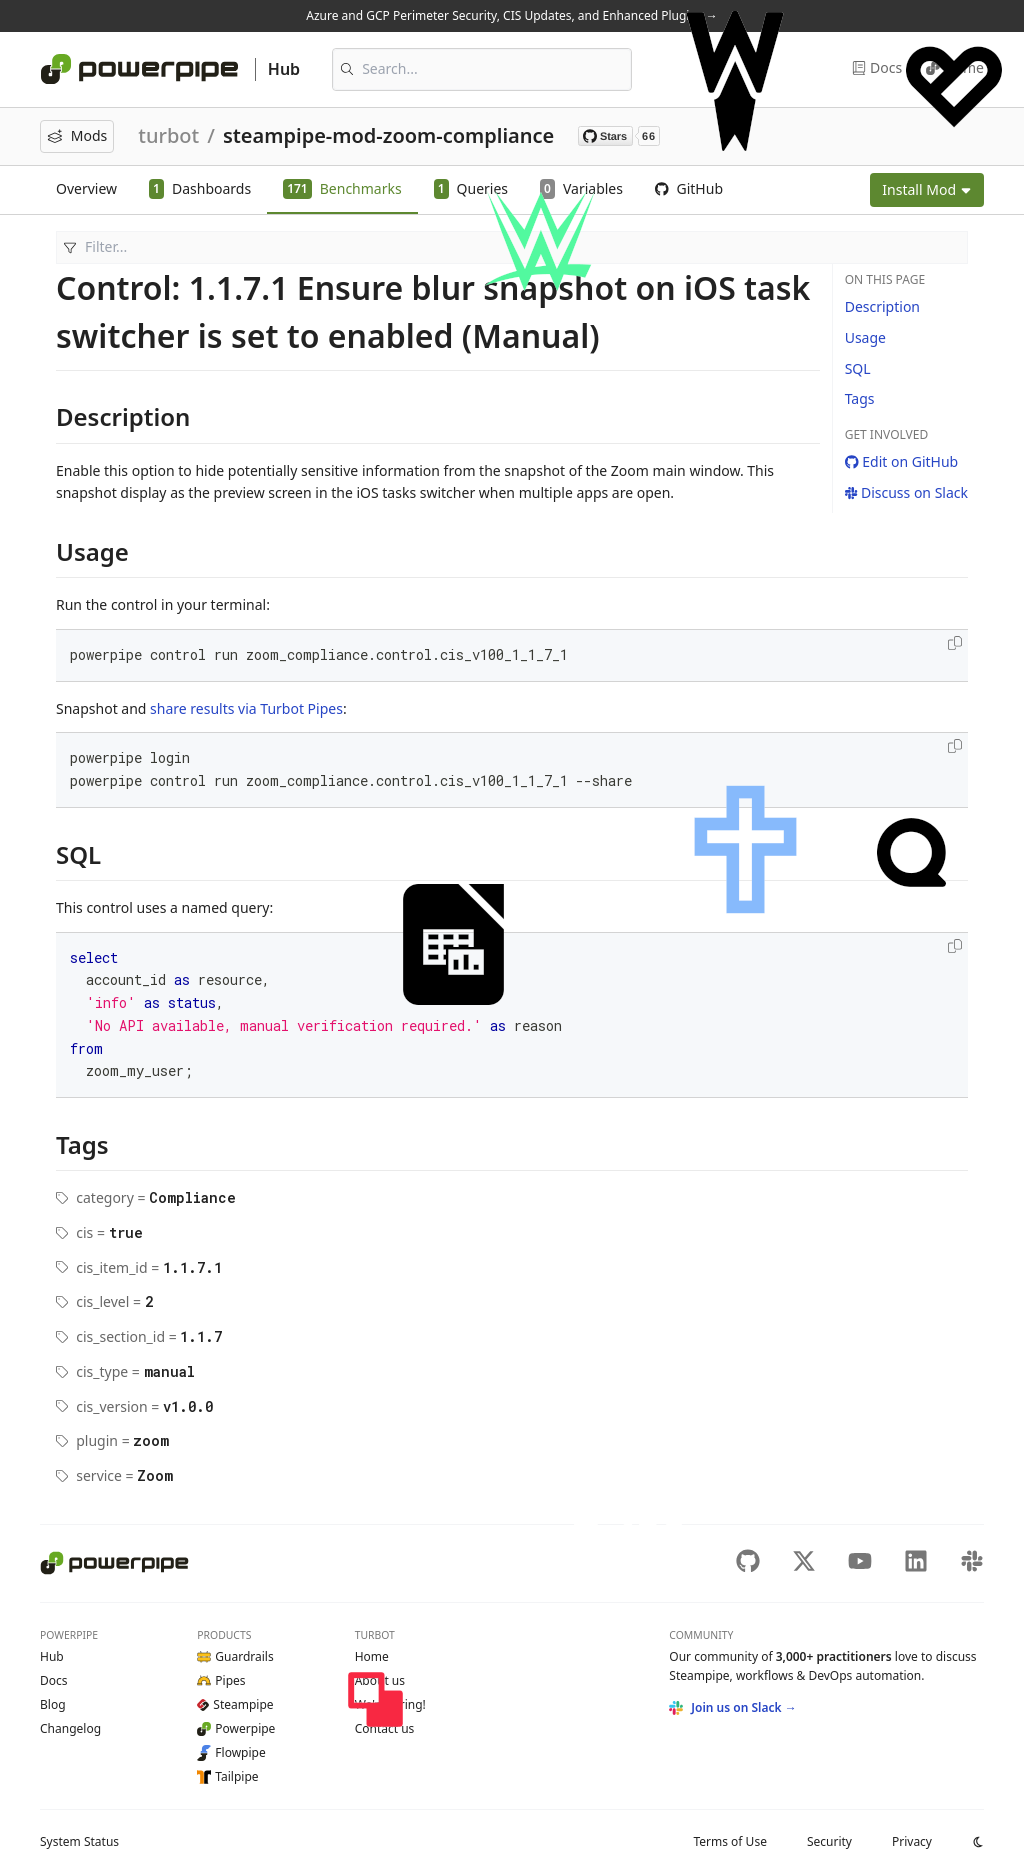 The image size is (1024, 1874). Describe the element at coordinates (375, 1699) in the screenshot. I see `bring selected object forward one layer` at that location.